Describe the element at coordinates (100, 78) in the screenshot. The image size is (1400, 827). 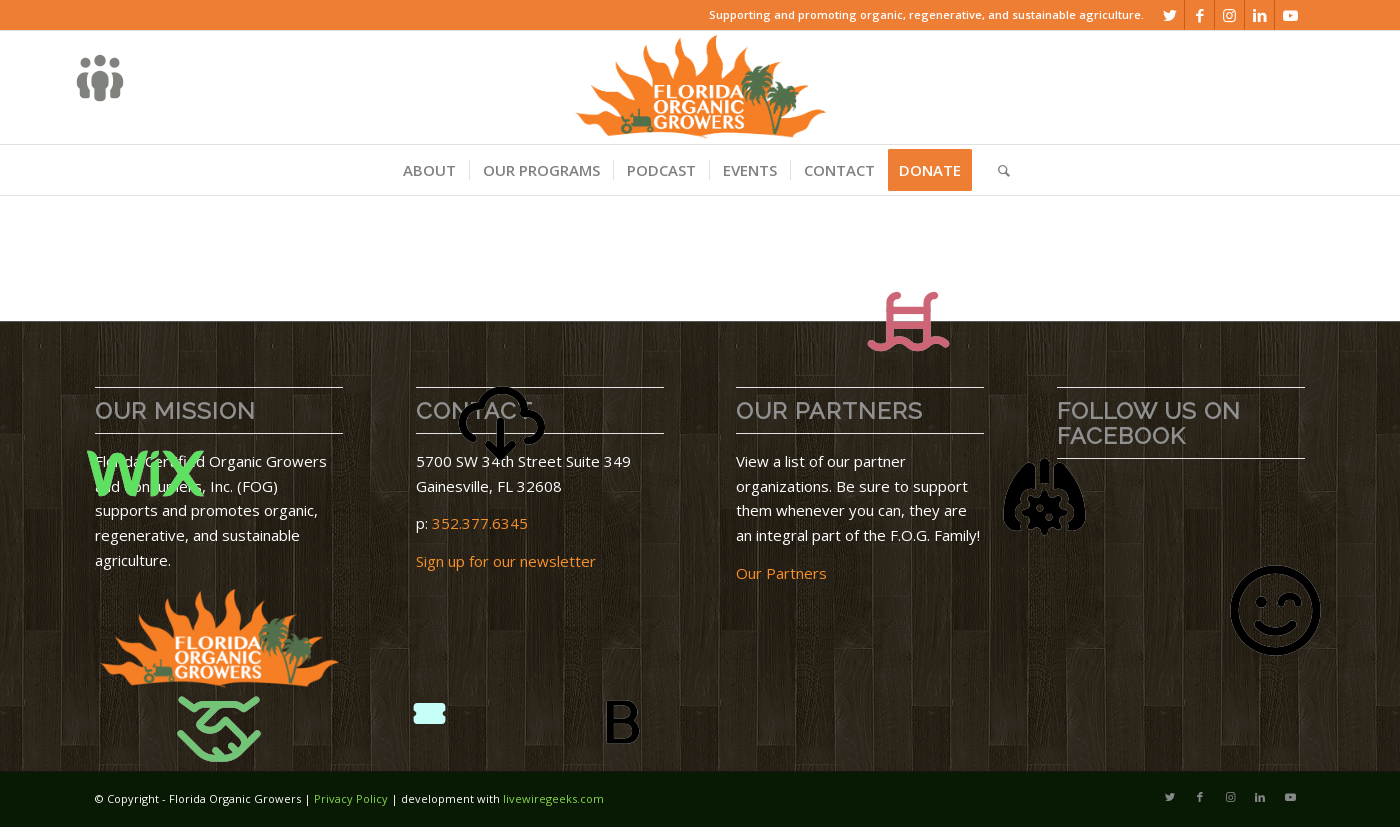
I see `view group members` at that location.